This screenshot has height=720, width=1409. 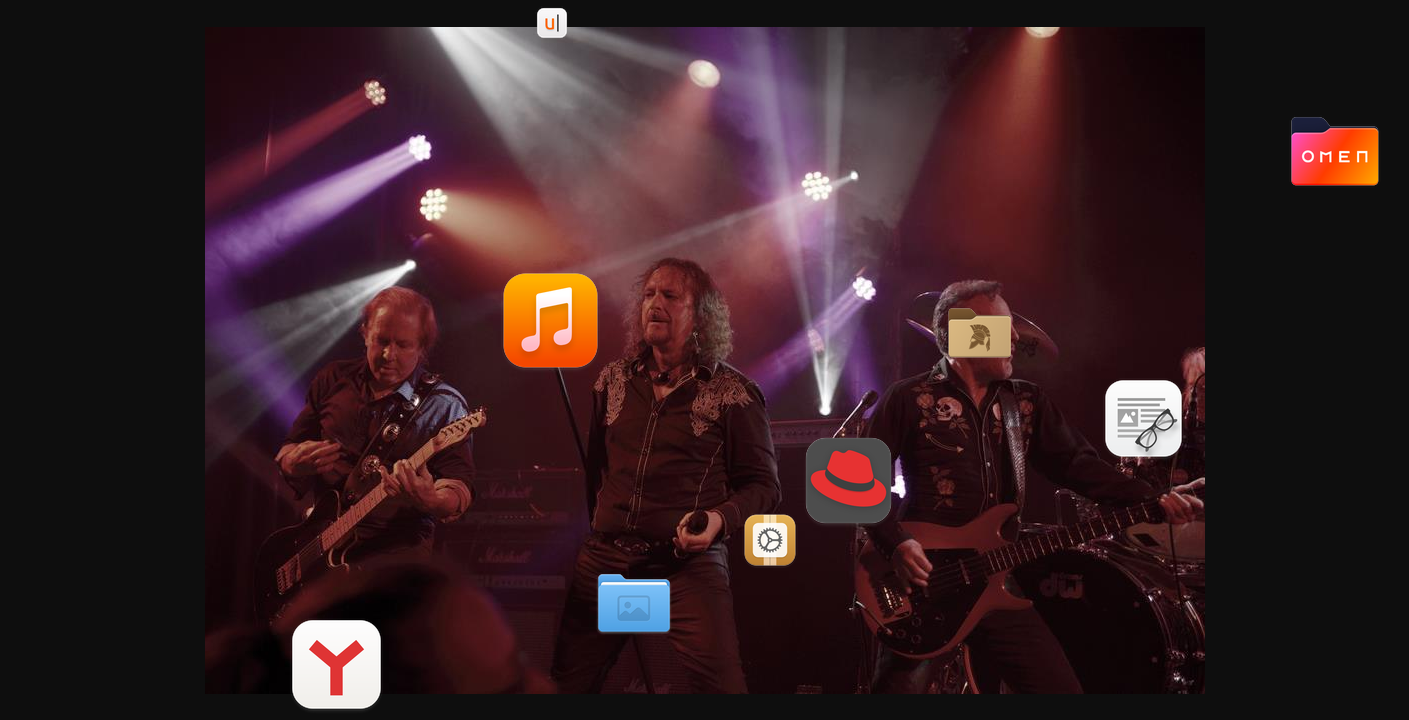 What do you see at coordinates (1143, 418) in the screenshot?
I see `open gnome documents app` at bounding box center [1143, 418].